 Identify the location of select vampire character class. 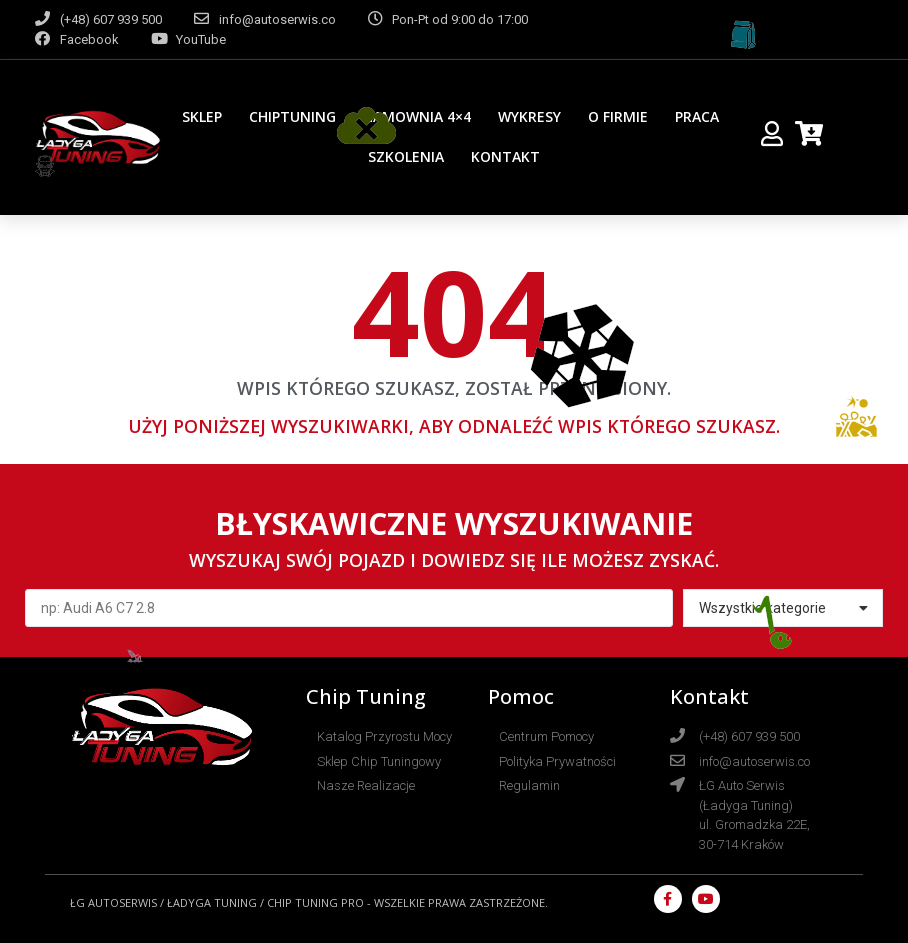
(45, 166).